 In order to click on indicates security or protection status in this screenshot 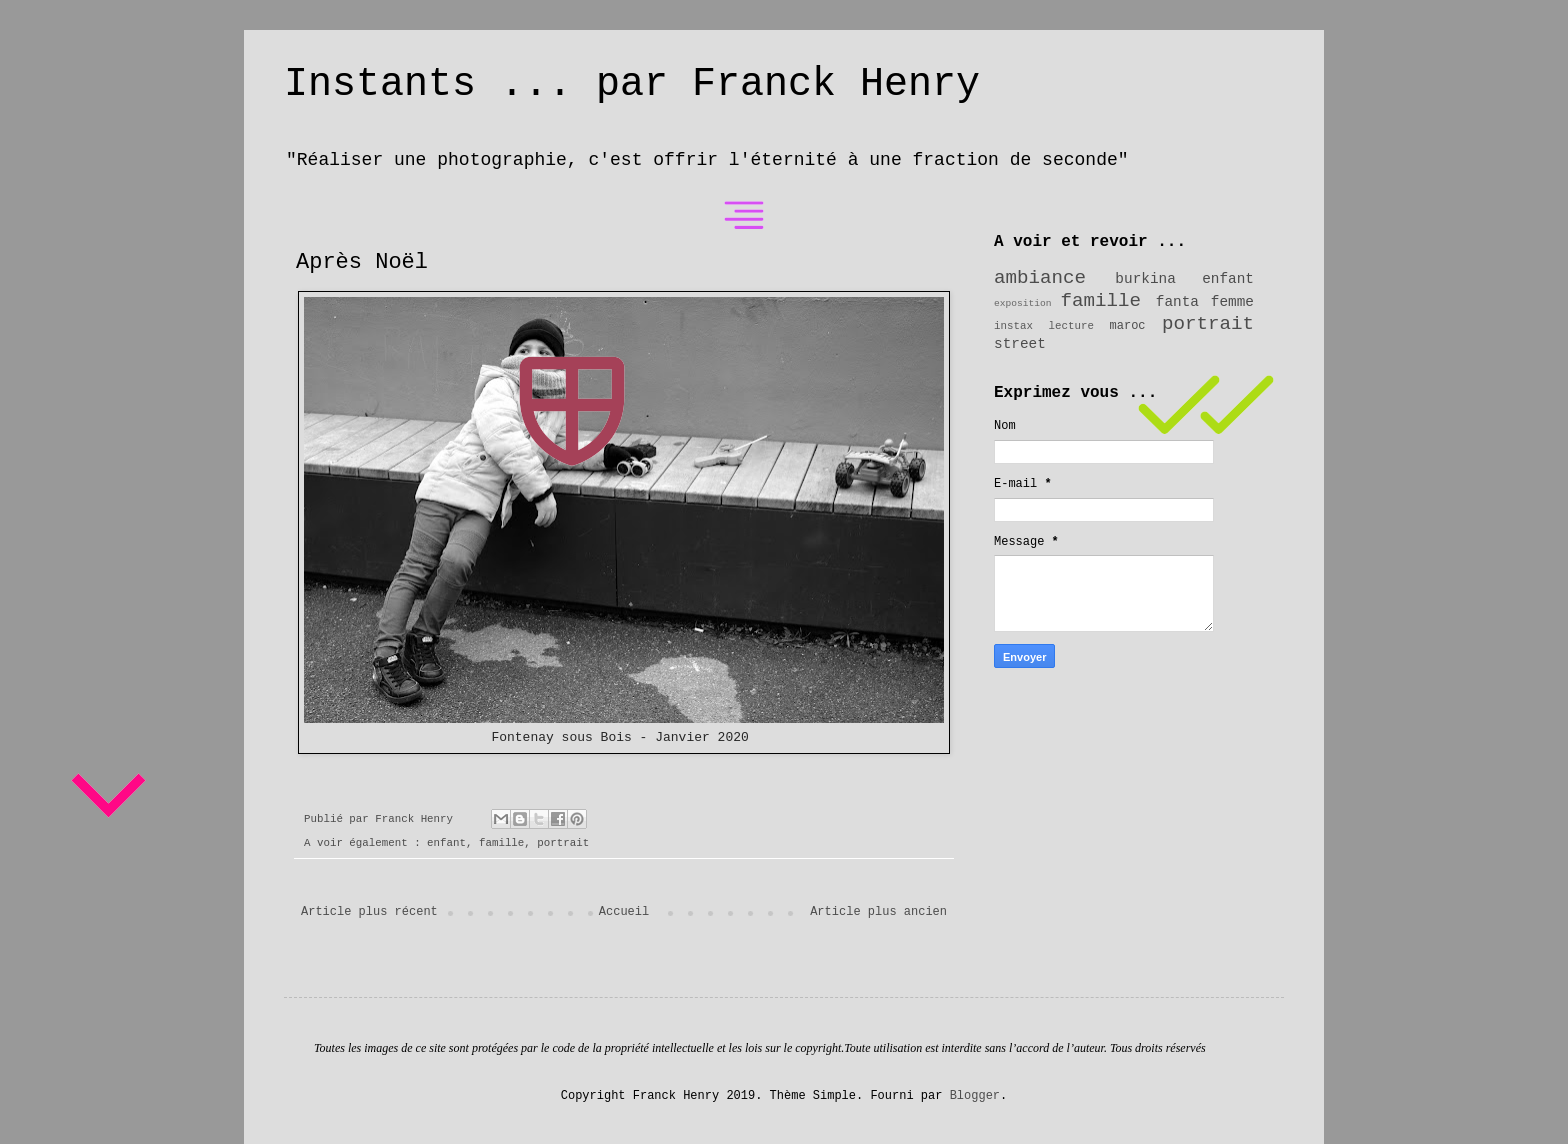, I will do `click(572, 405)`.